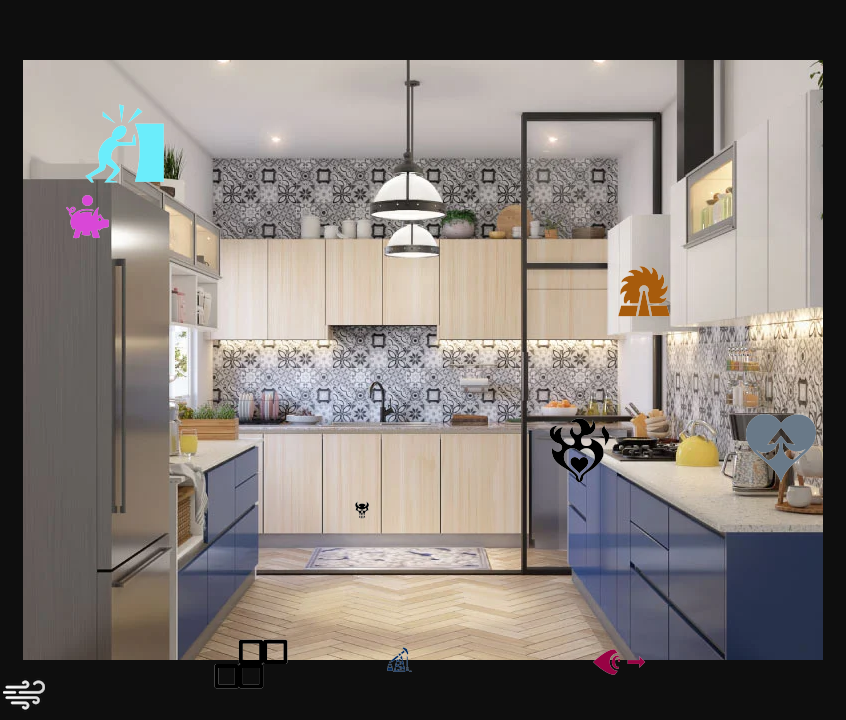 The image size is (846, 720). Describe the element at coordinates (362, 510) in the screenshot. I see `select demon or undead character class` at that location.